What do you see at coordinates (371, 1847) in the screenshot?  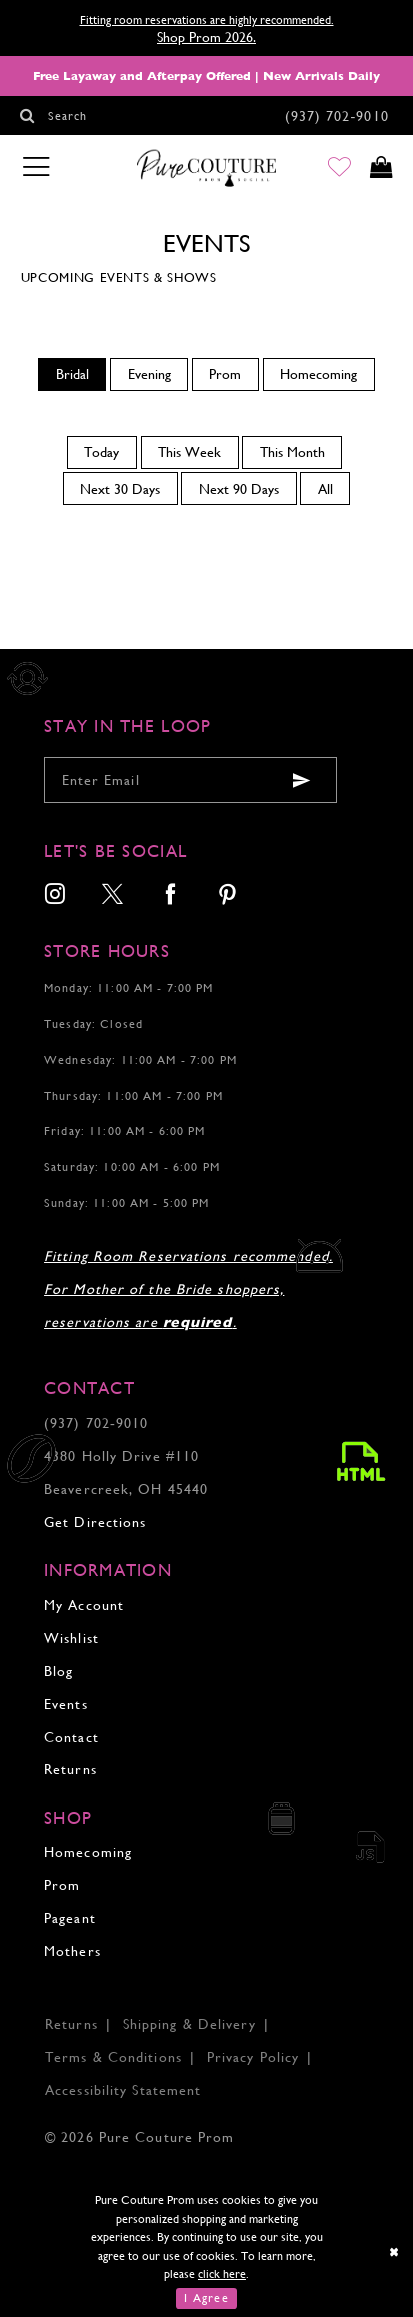 I see `javascript file type indicator` at bounding box center [371, 1847].